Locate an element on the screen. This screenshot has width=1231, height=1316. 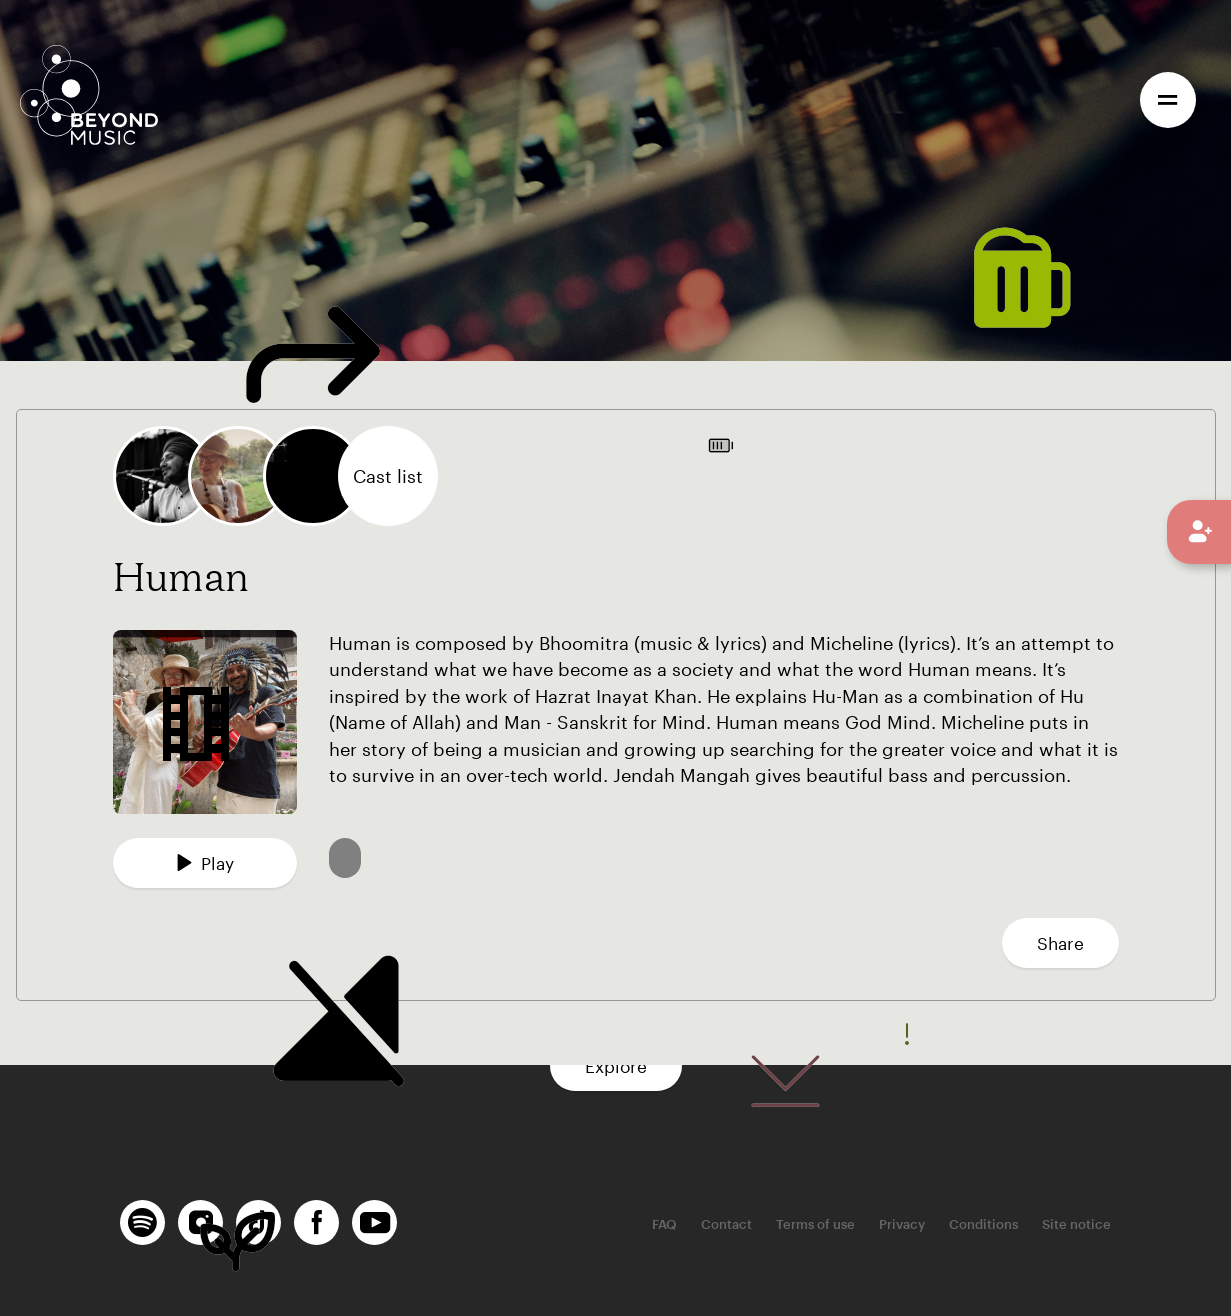
no cellular signal available is located at coordinates (346, 1023).